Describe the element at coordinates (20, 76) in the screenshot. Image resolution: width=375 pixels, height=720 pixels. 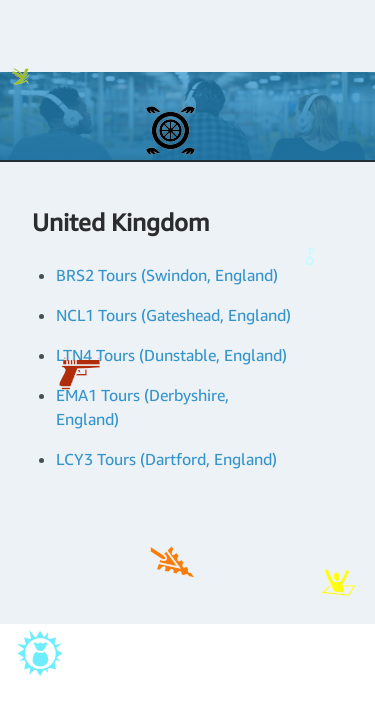
I see `indicates wind or air currents intersecting` at that location.